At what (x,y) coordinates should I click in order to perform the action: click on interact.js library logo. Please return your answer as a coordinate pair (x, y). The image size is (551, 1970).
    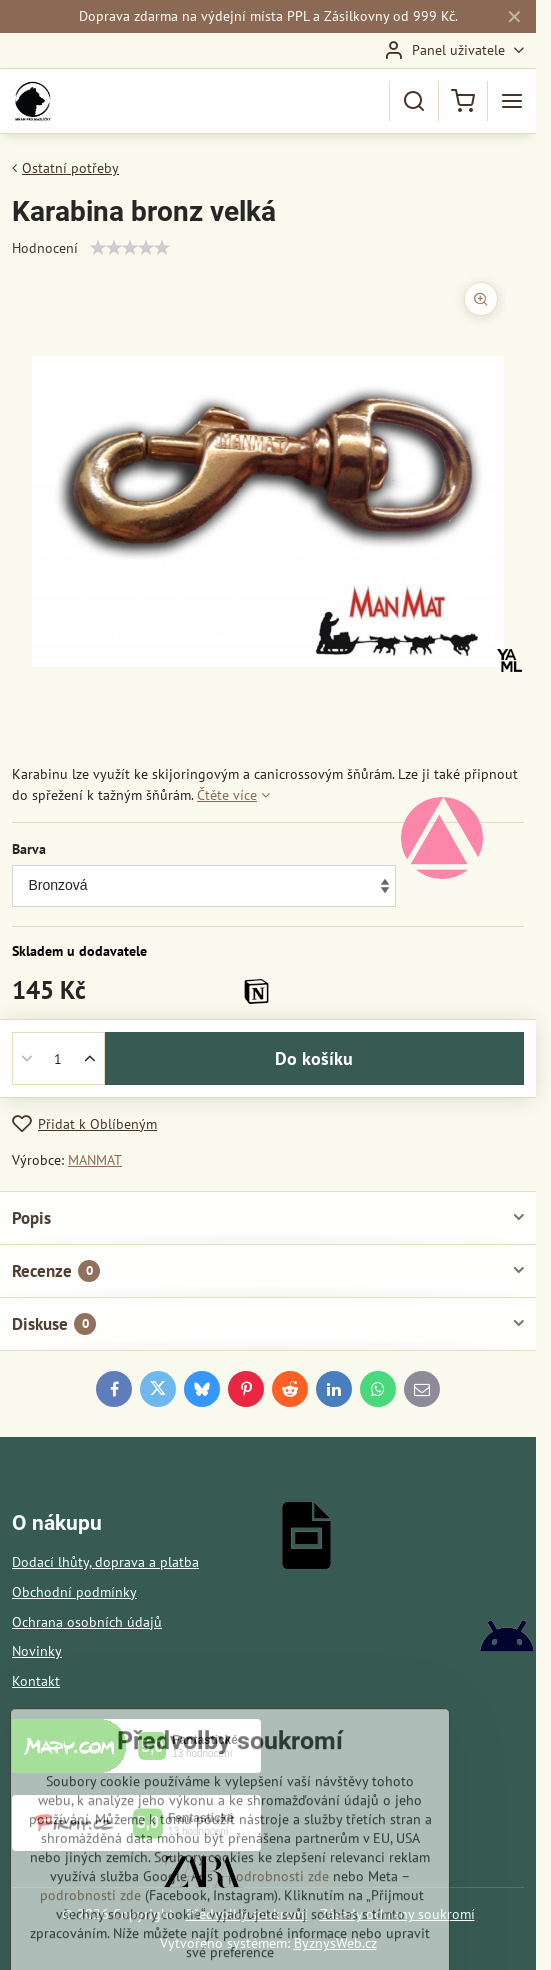
    Looking at the image, I should click on (442, 838).